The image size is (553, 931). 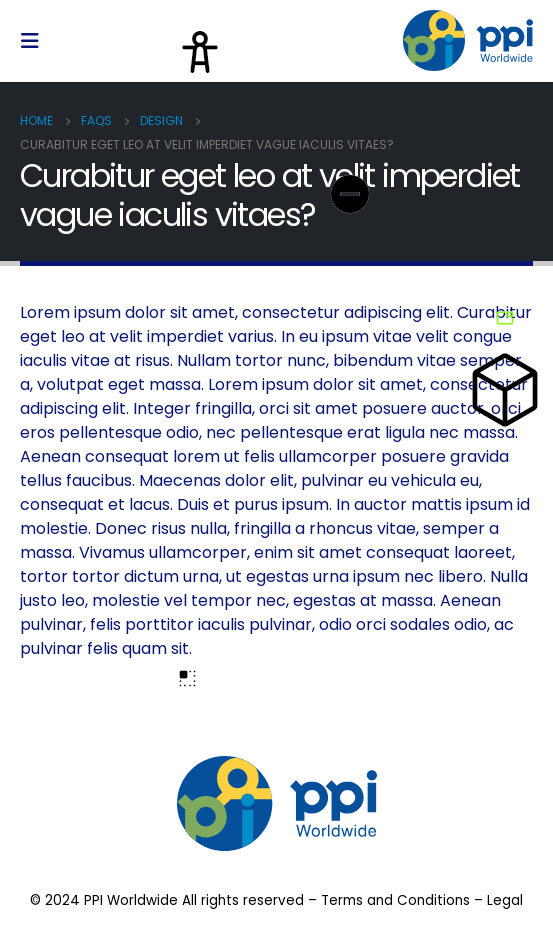 I want to click on access accessibility settings, so click(x=200, y=52).